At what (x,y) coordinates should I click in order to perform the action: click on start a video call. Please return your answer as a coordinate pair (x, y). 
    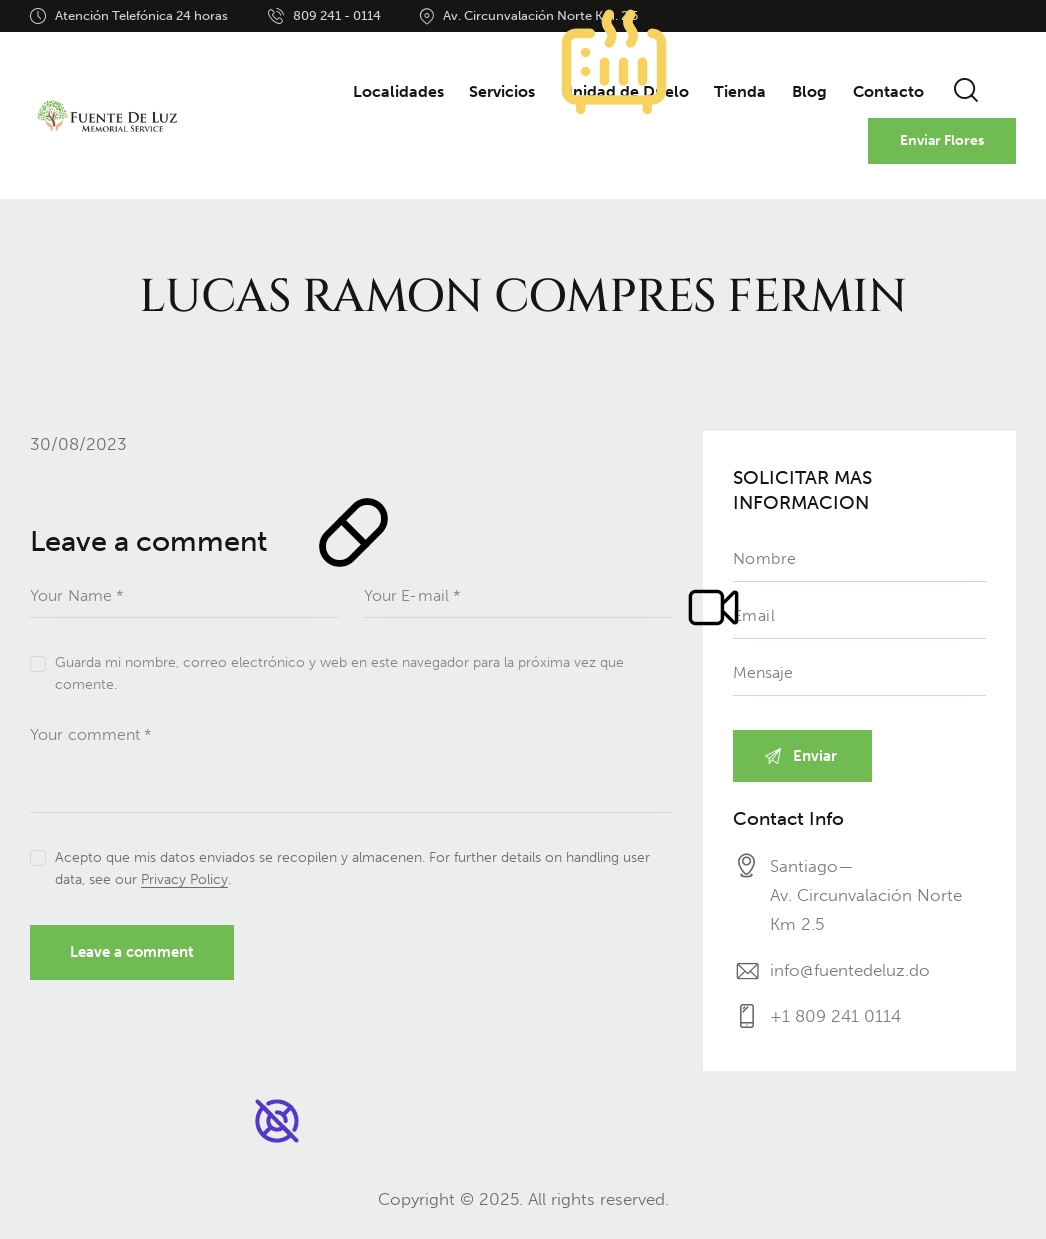
    Looking at the image, I should click on (713, 607).